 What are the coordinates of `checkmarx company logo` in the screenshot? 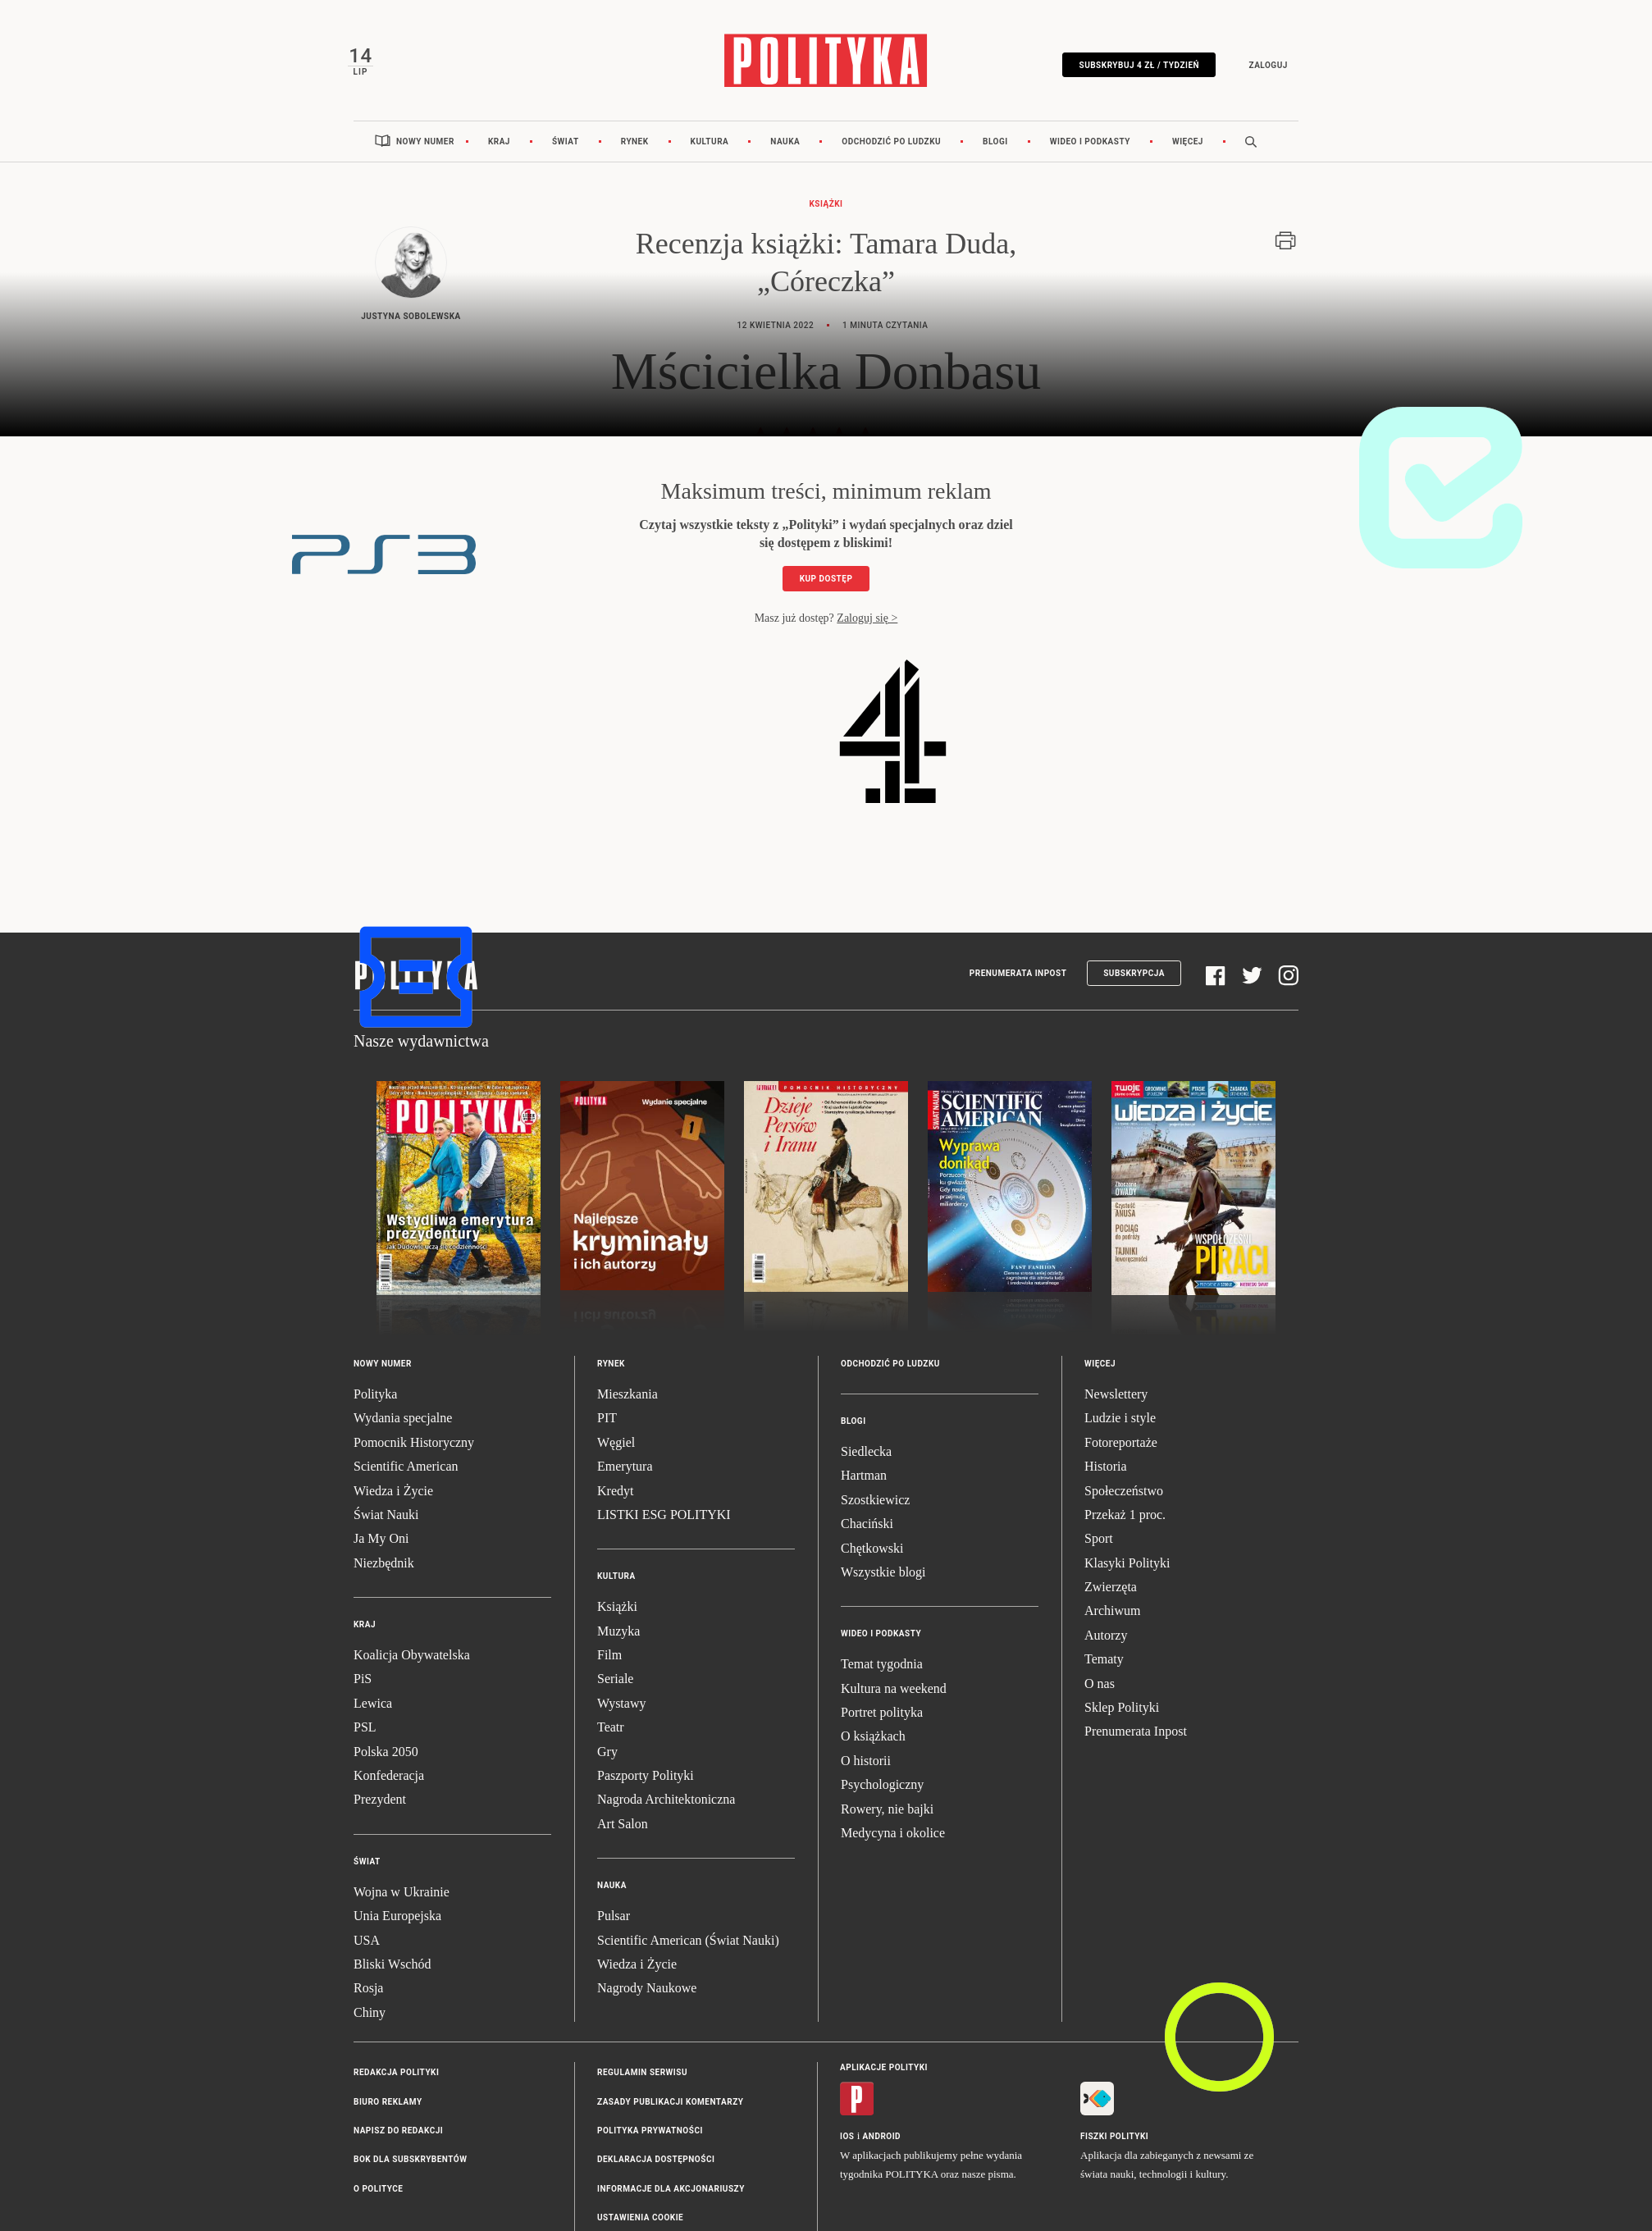 It's located at (1440, 487).